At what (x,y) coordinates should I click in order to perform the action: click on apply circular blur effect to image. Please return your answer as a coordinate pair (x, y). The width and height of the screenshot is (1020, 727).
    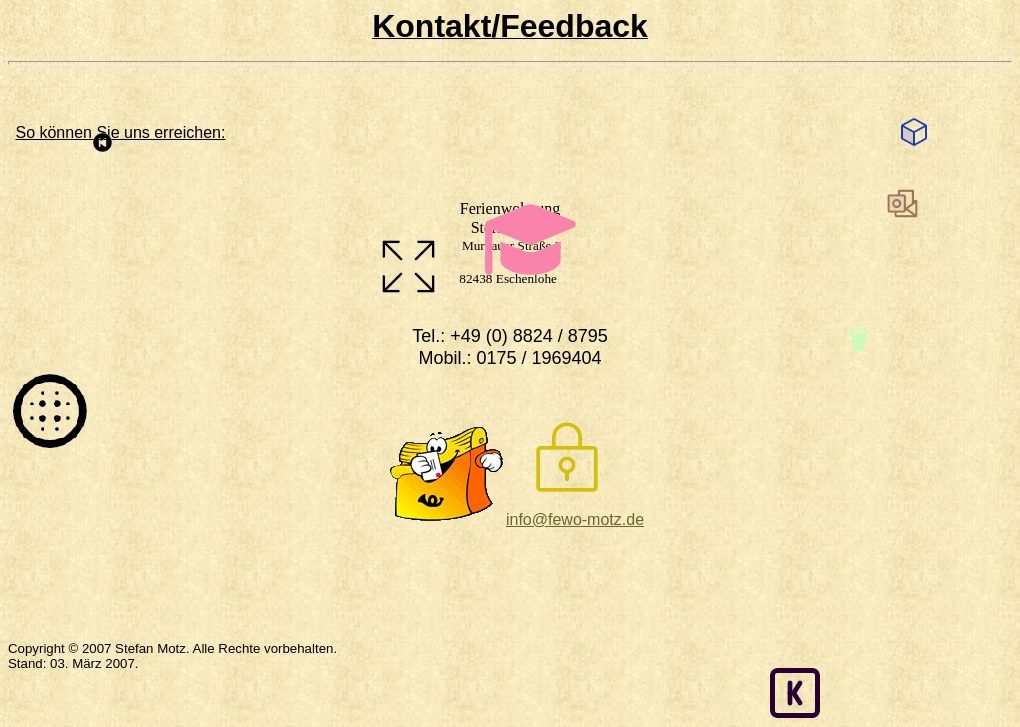
    Looking at the image, I should click on (50, 411).